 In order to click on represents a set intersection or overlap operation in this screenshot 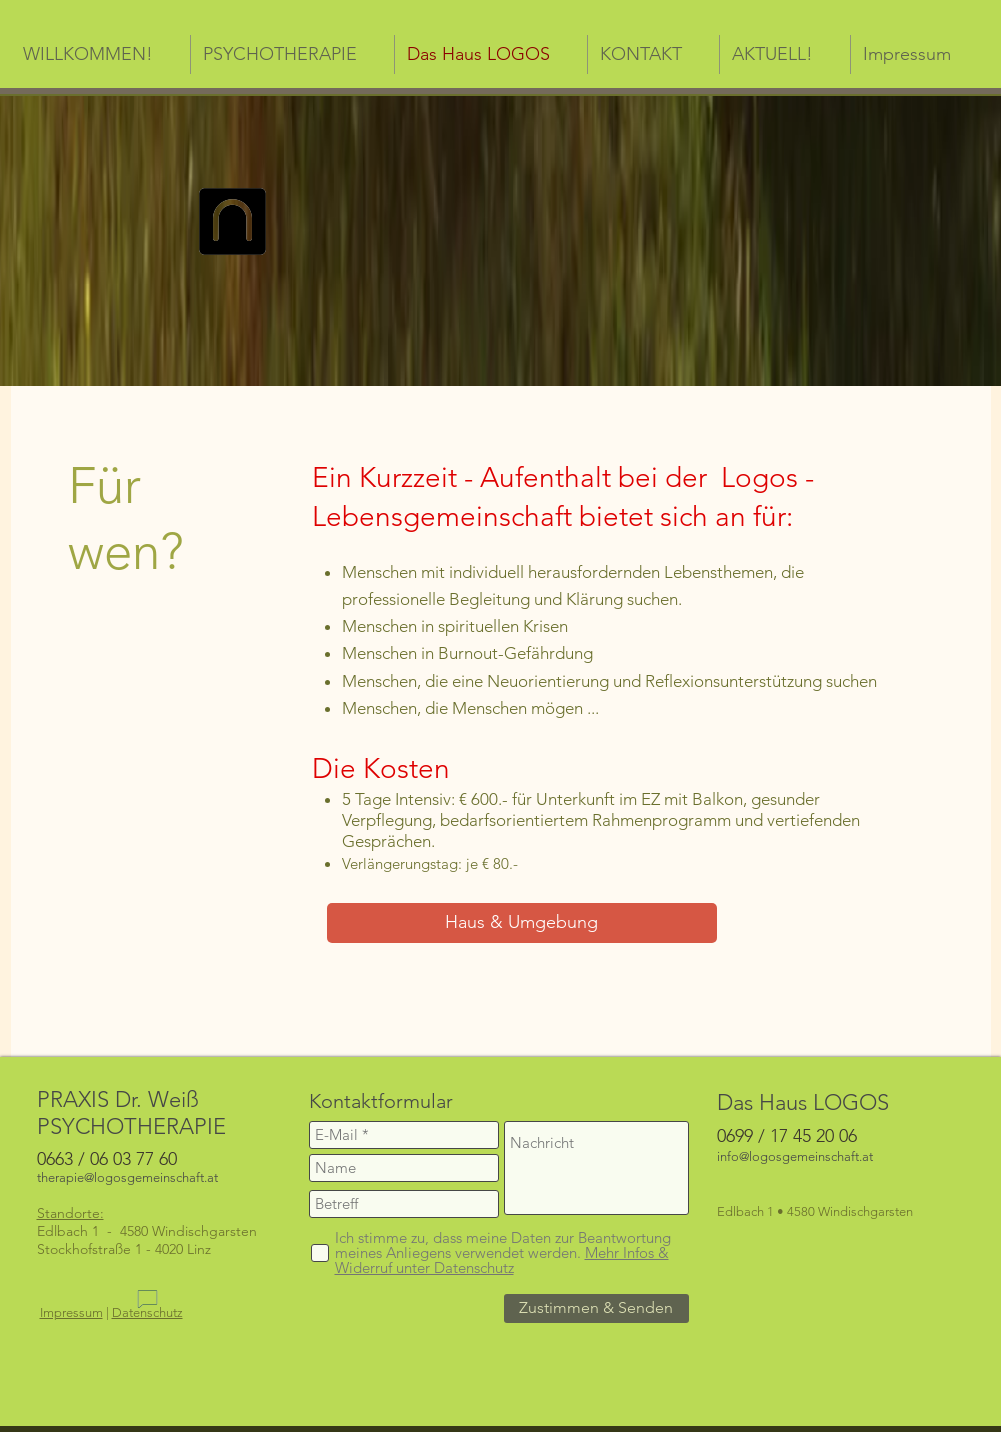, I will do `click(232, 221)`.